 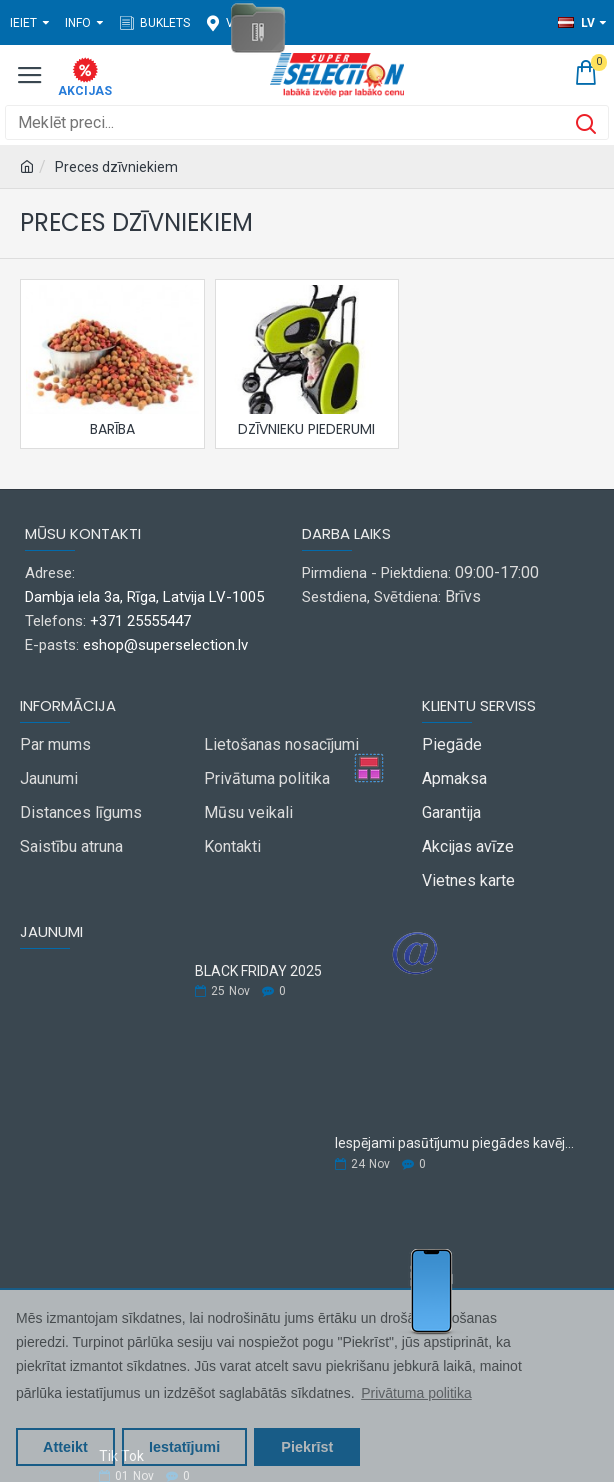 What do you see at coordinates (431, 1292) in the screenshot?
I see `iPhone 13 device icon` at bounding box center [431, 1292].